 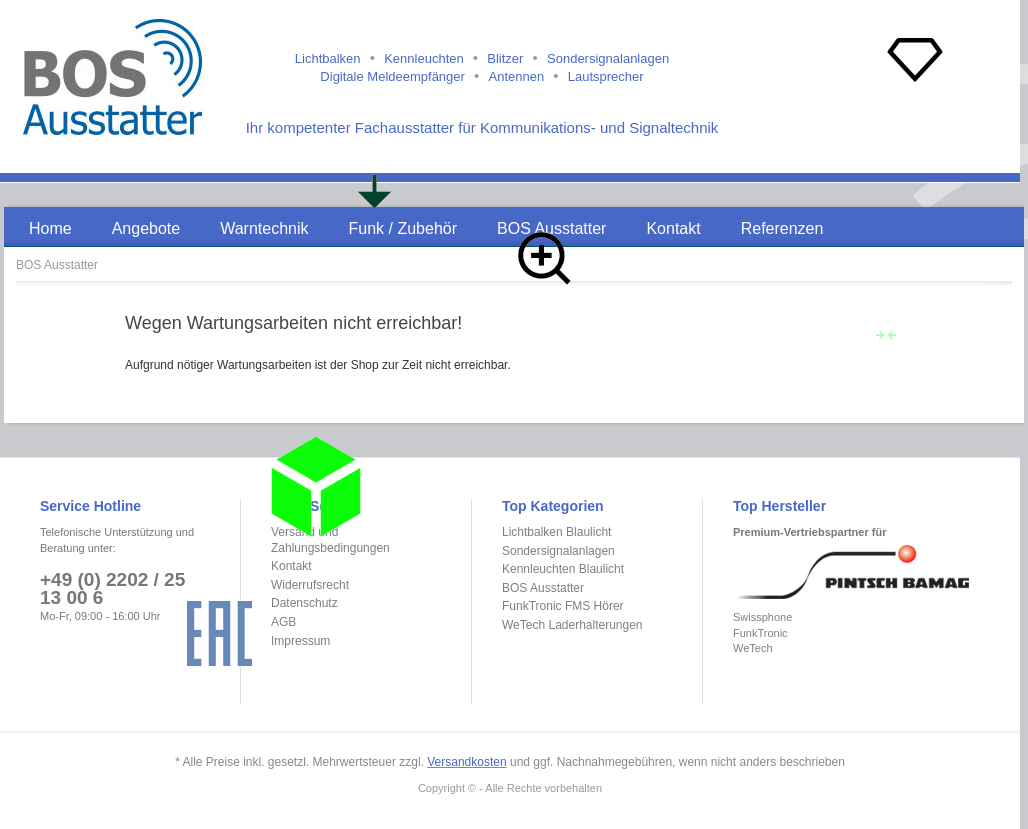 What do you see at coordinates (886, 335) in the screenshot?
I see `collapse panel horizontally` at bounding box center [886, 335].